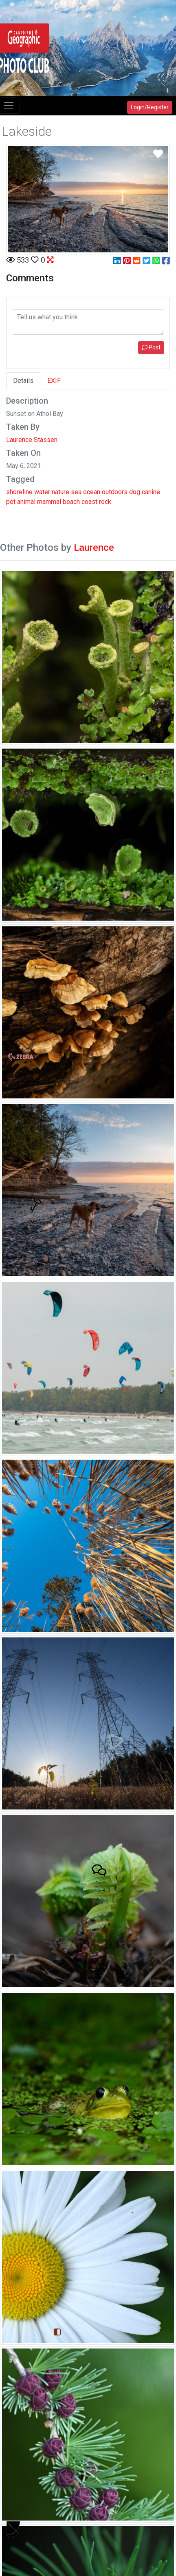 This screenshot has height=2576, width=176. I want to click on open keeweb password manager, so click(35, 1205).